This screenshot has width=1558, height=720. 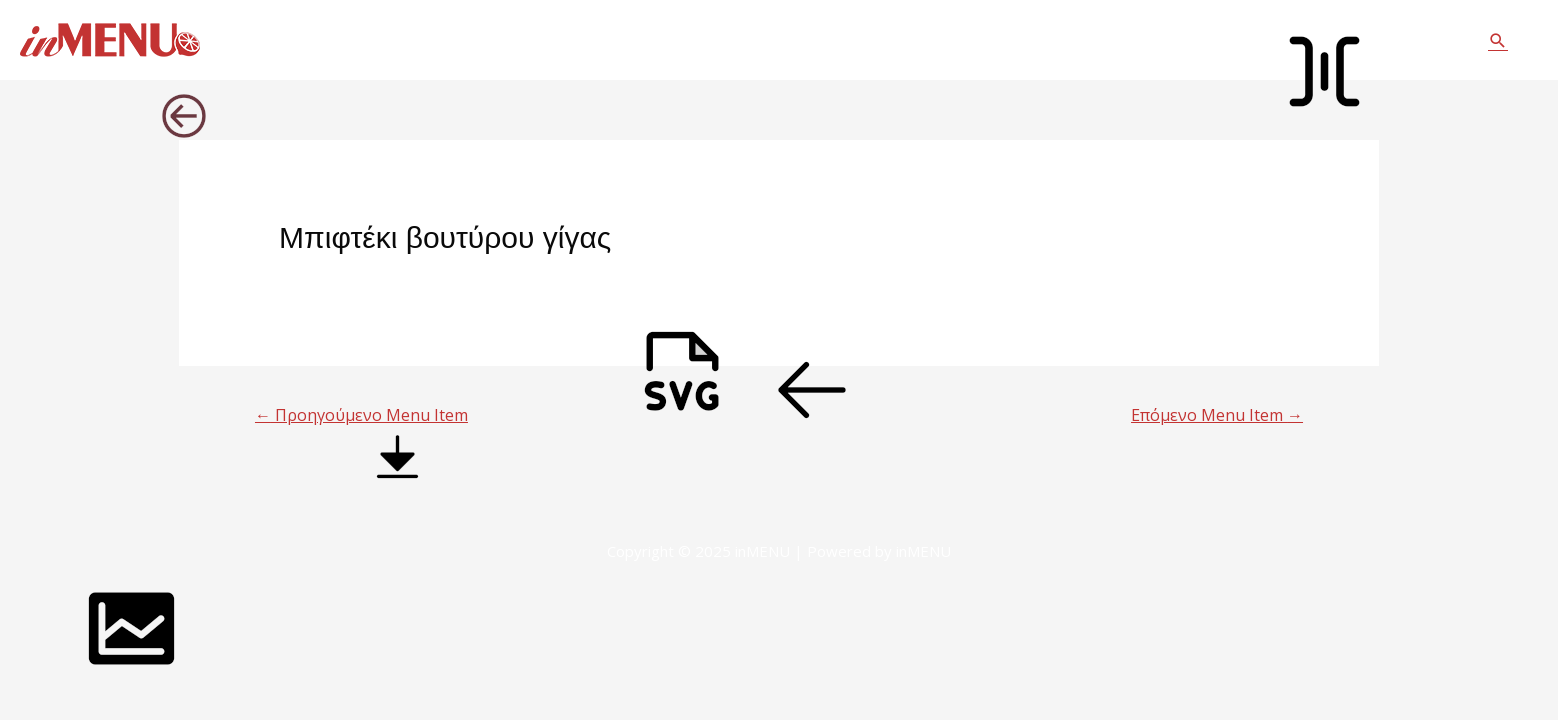 I want to click on view analytics or performance data, so click(x=131, y=628).